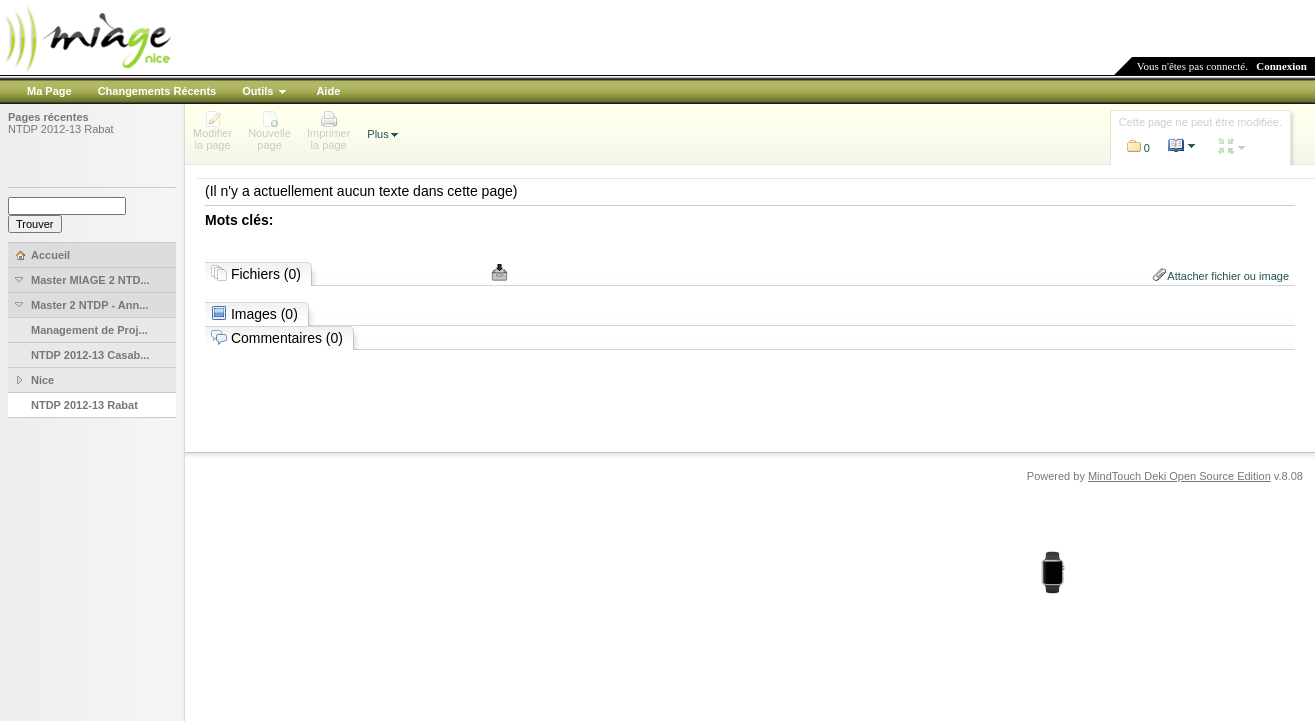 The width and height of the screenshot is (1315, 721). I want to click on apple watch device icon, so click(1052, 572).